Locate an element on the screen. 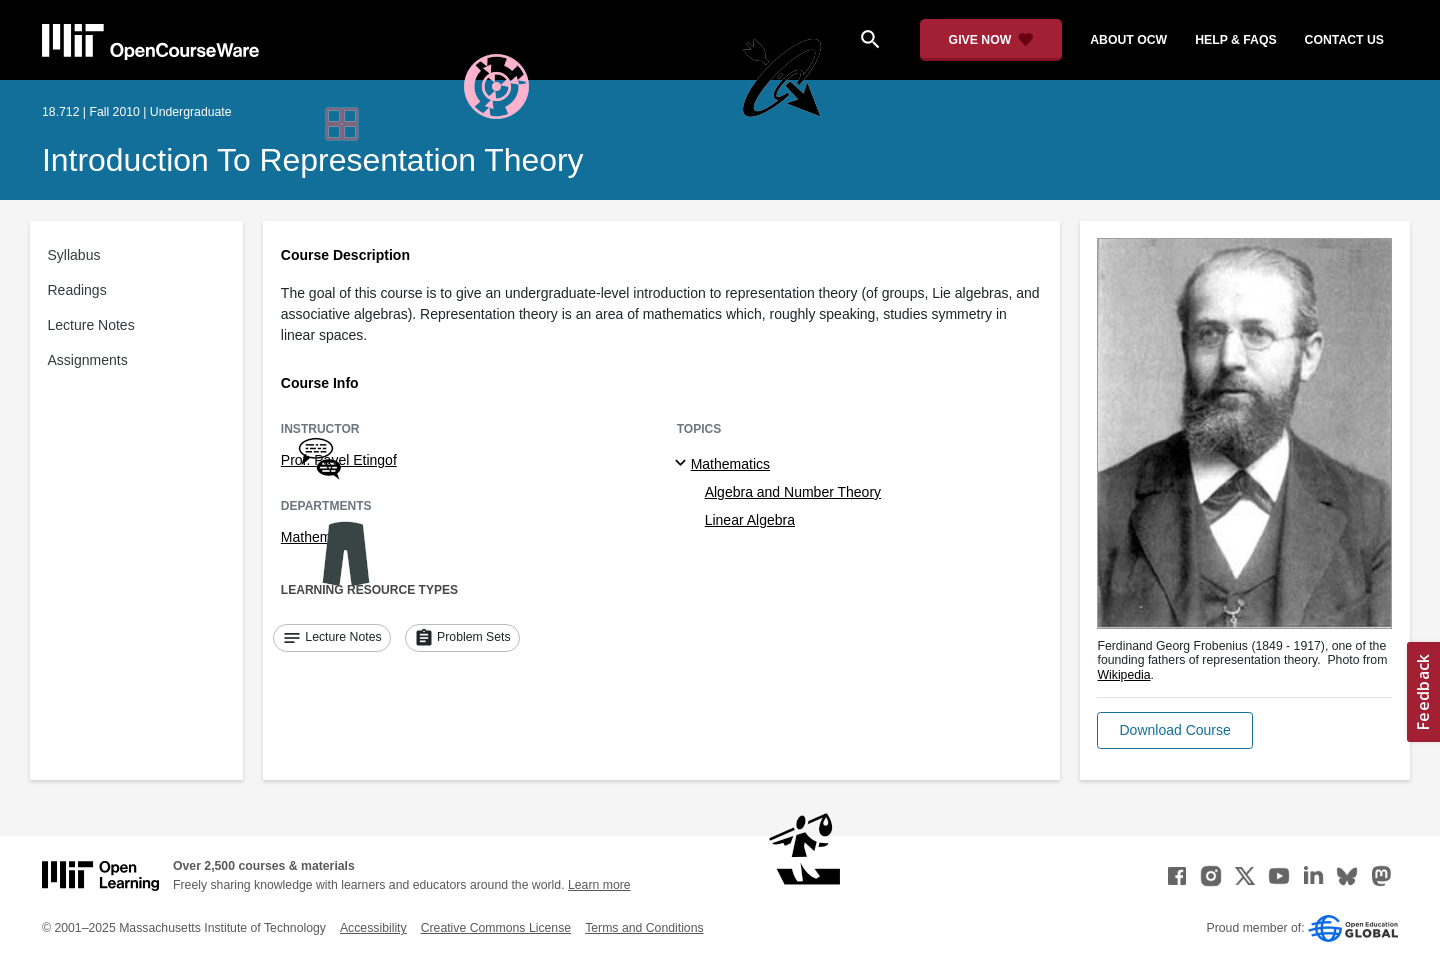  the fool tarot card icon is located at coordinates (802, 847).